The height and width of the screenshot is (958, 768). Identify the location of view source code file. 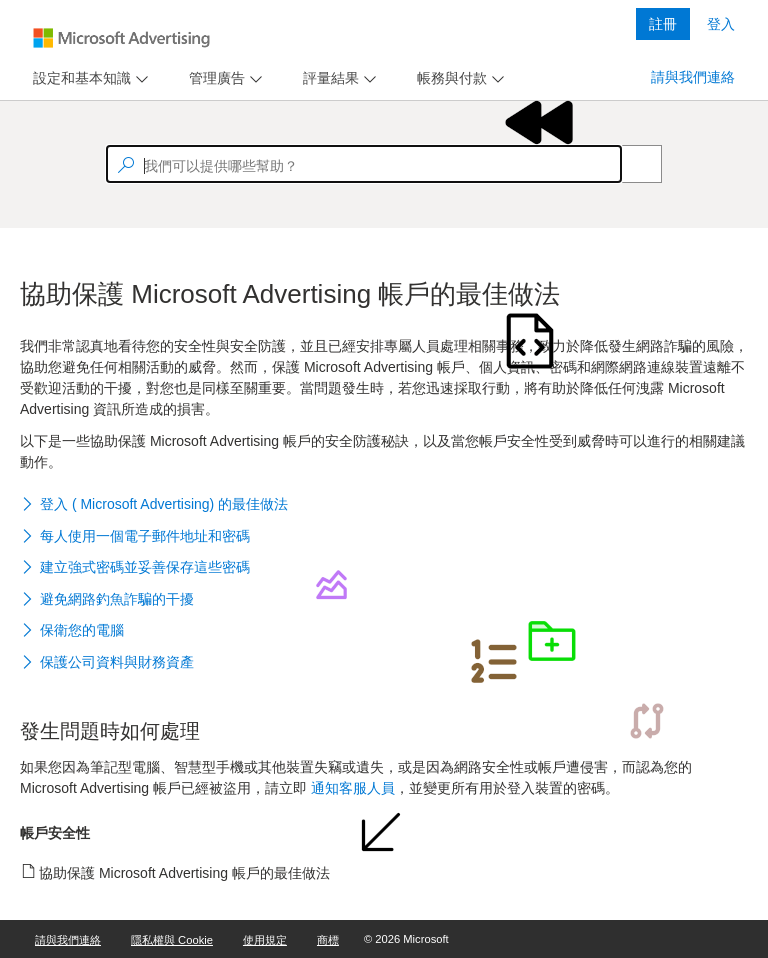
(530, 341).